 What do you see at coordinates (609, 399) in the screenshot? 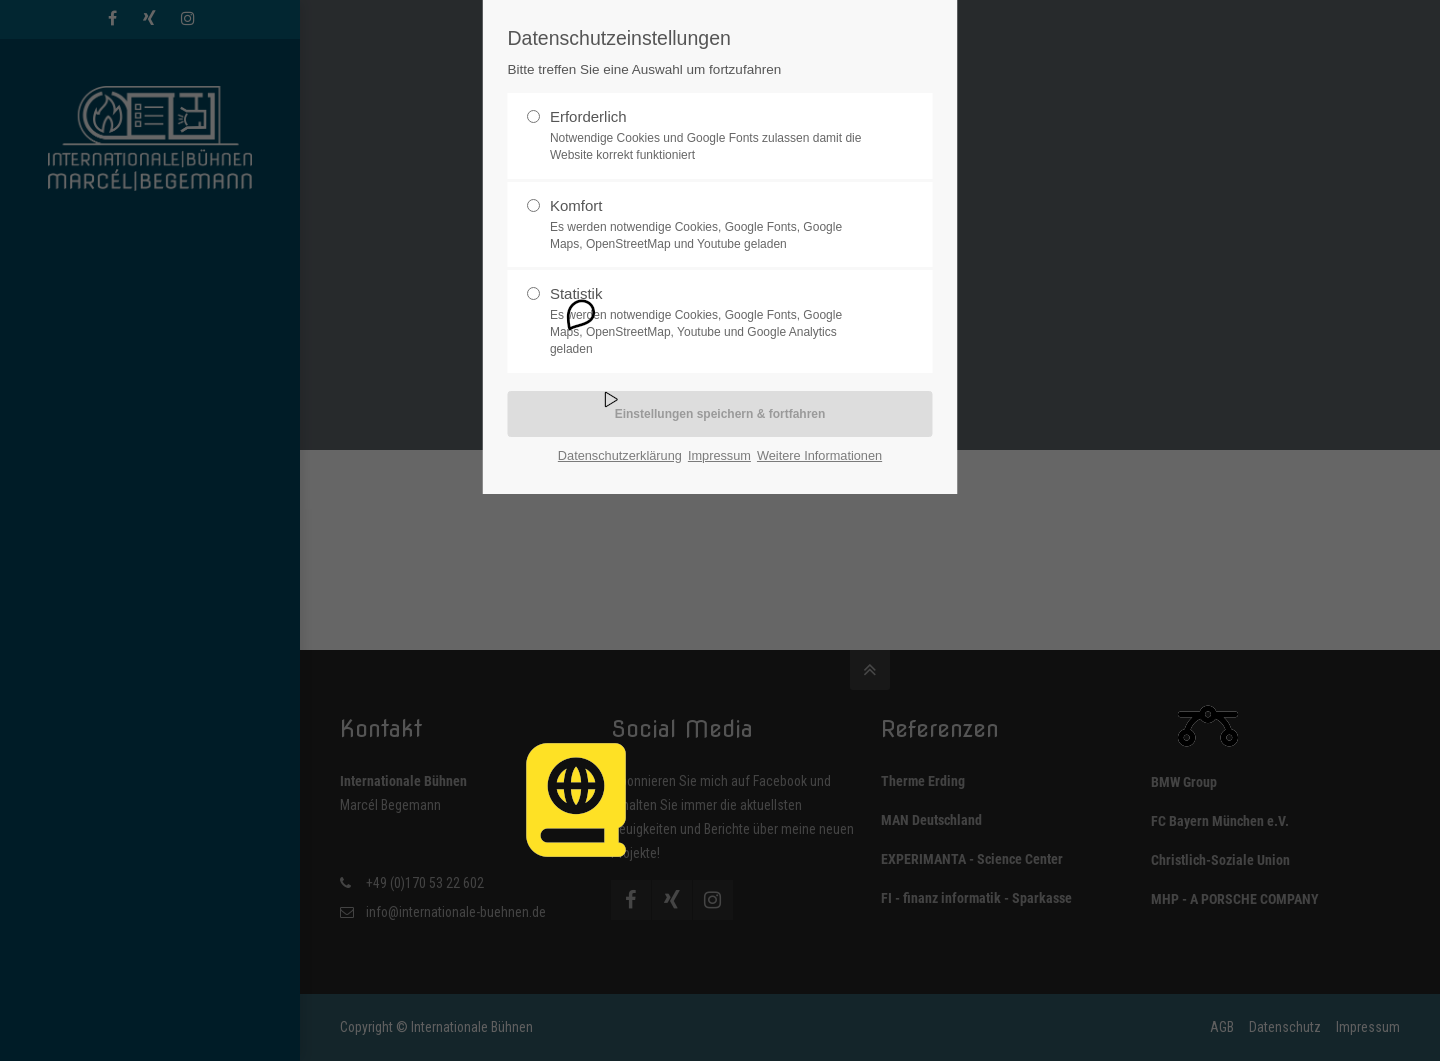
I see `play media or video content` at bounding box center [609, 399].